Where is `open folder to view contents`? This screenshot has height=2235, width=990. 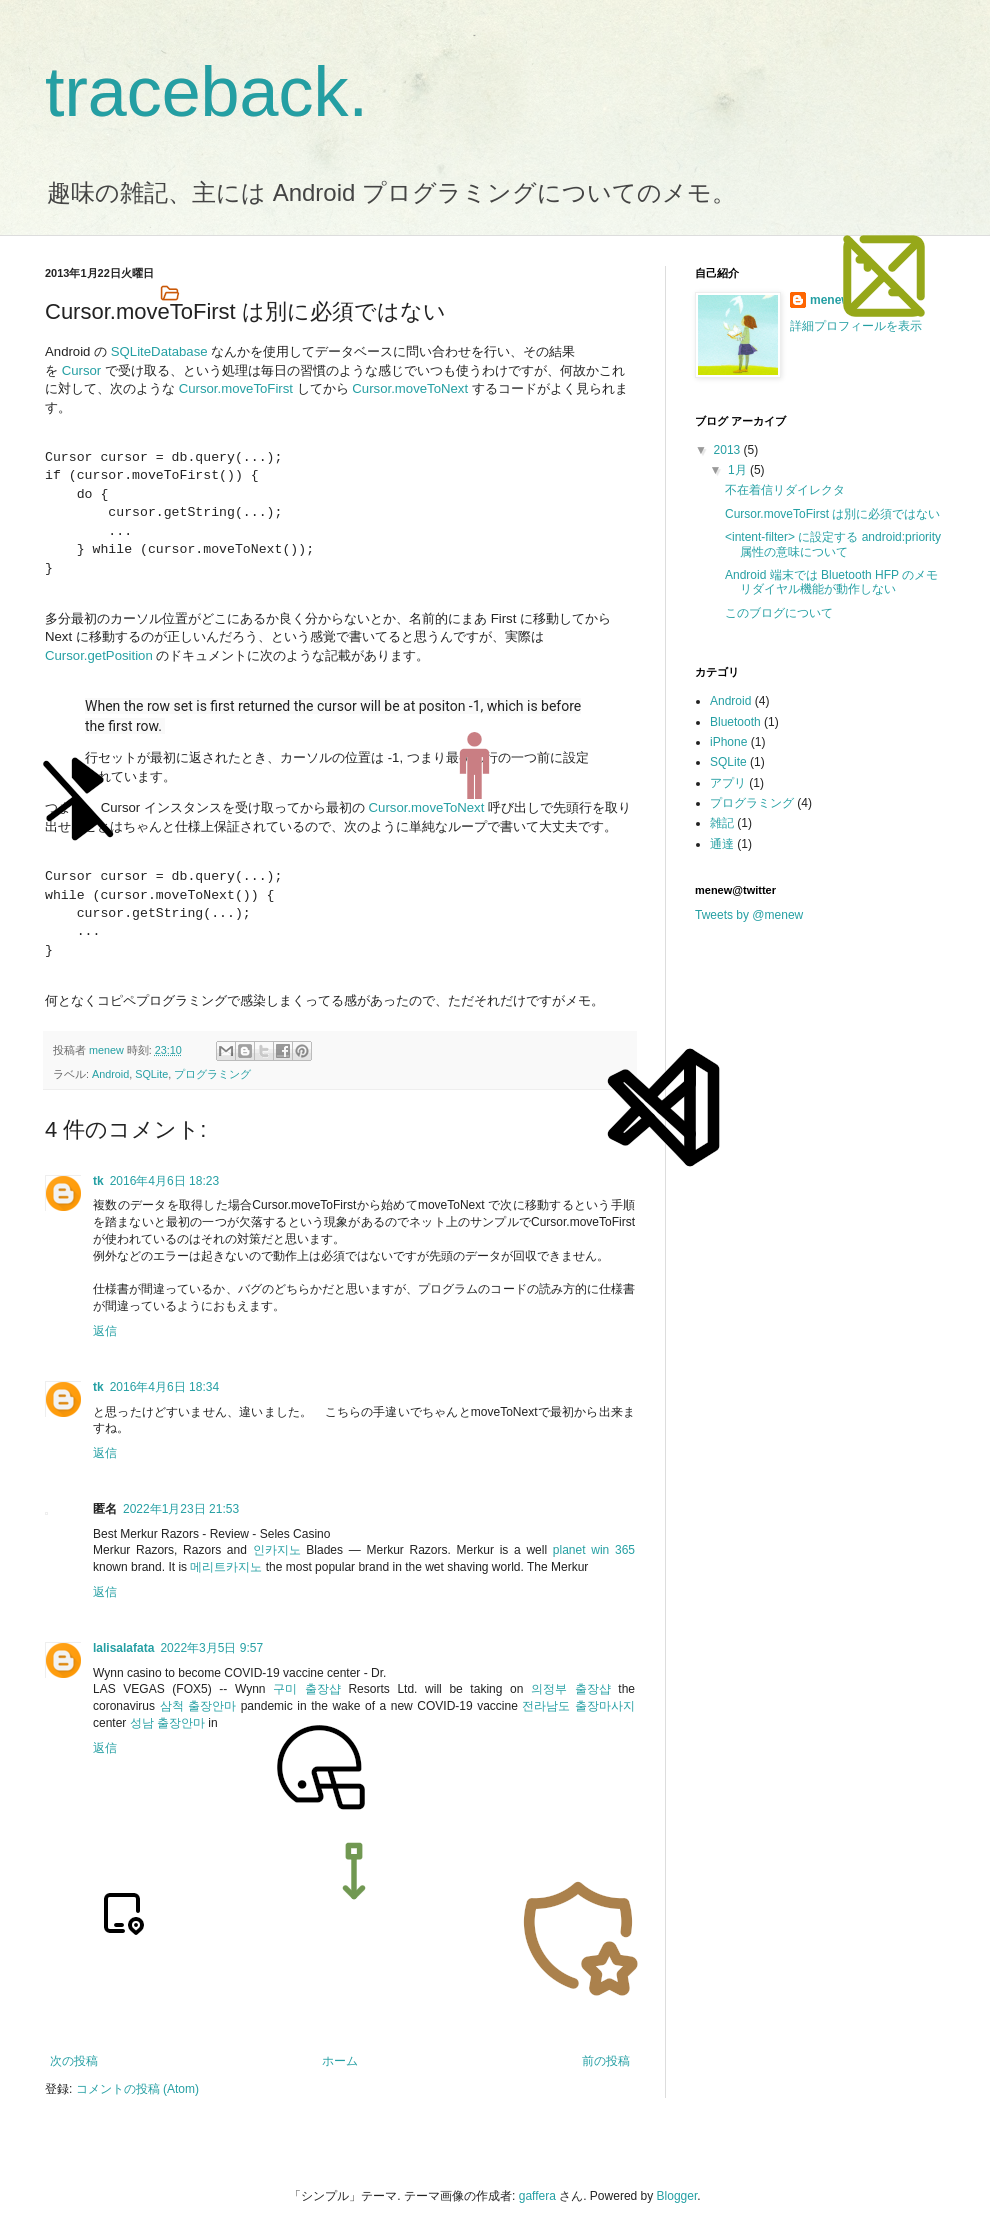
open folder to view contents is located at coordinates (169, 293).